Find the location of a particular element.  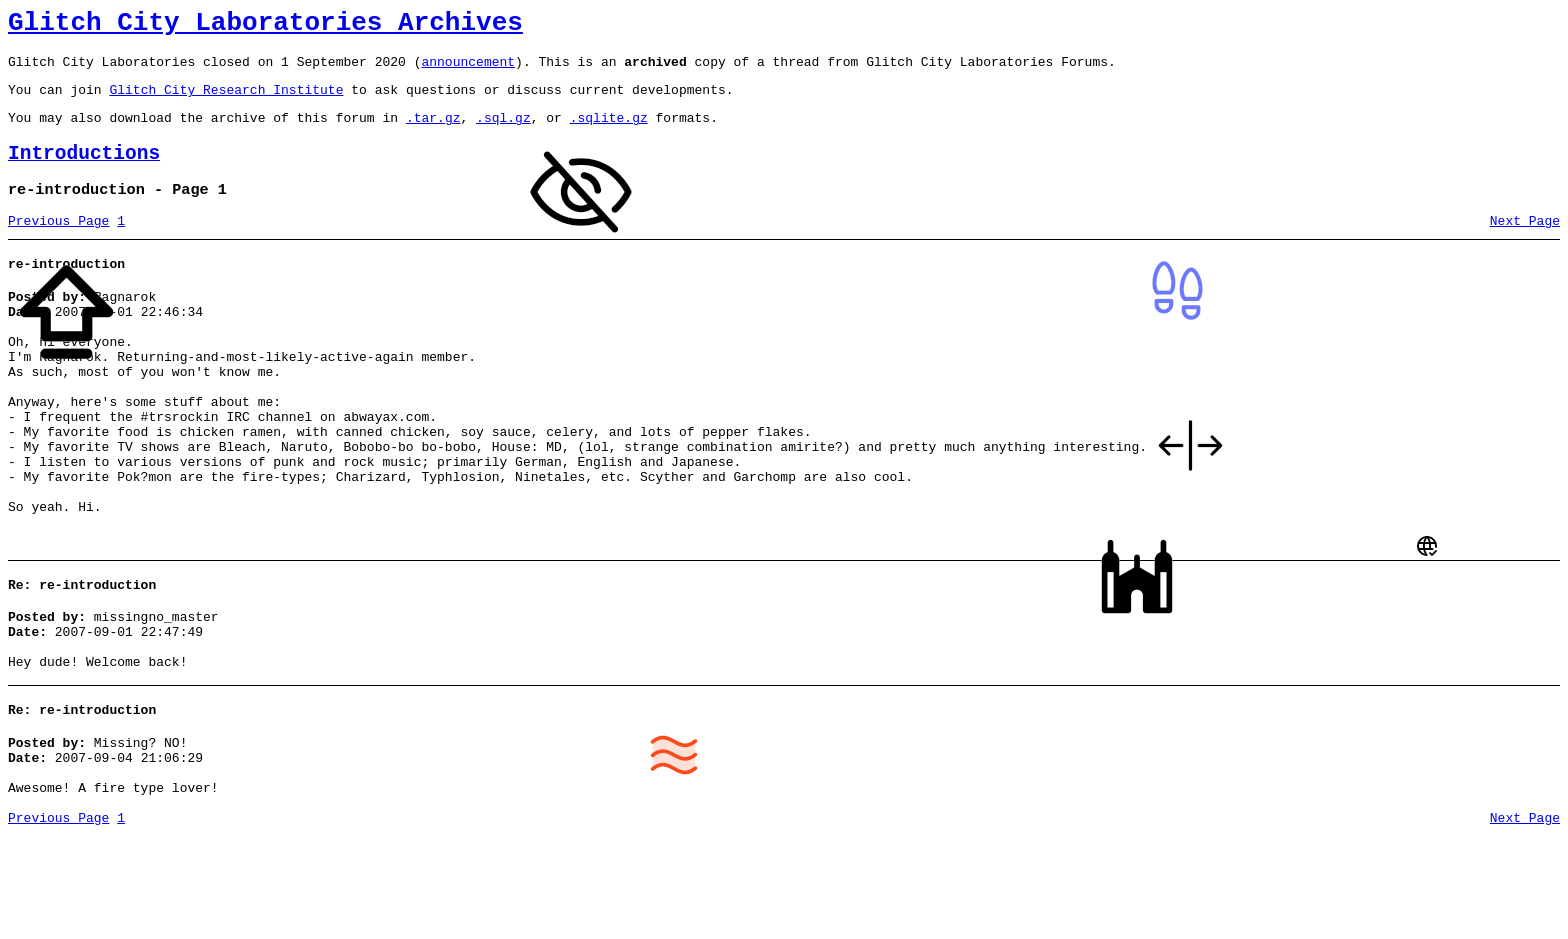

website or domain verified is located at coordinates (1427, 546).